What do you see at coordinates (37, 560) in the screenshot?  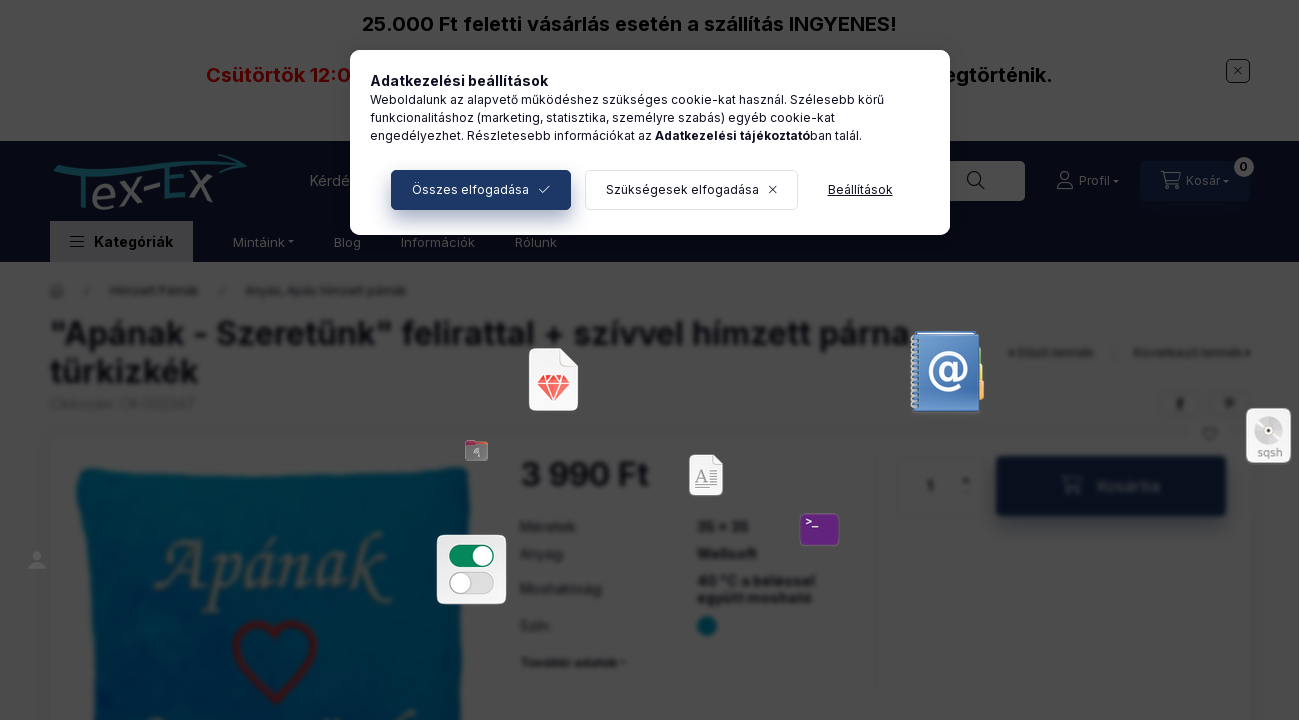 I see `guest user account` at bounding box center [37, 560].